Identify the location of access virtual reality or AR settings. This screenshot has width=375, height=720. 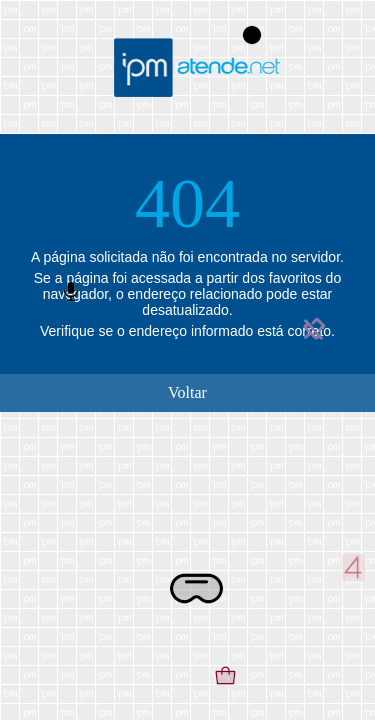
(196, 588).